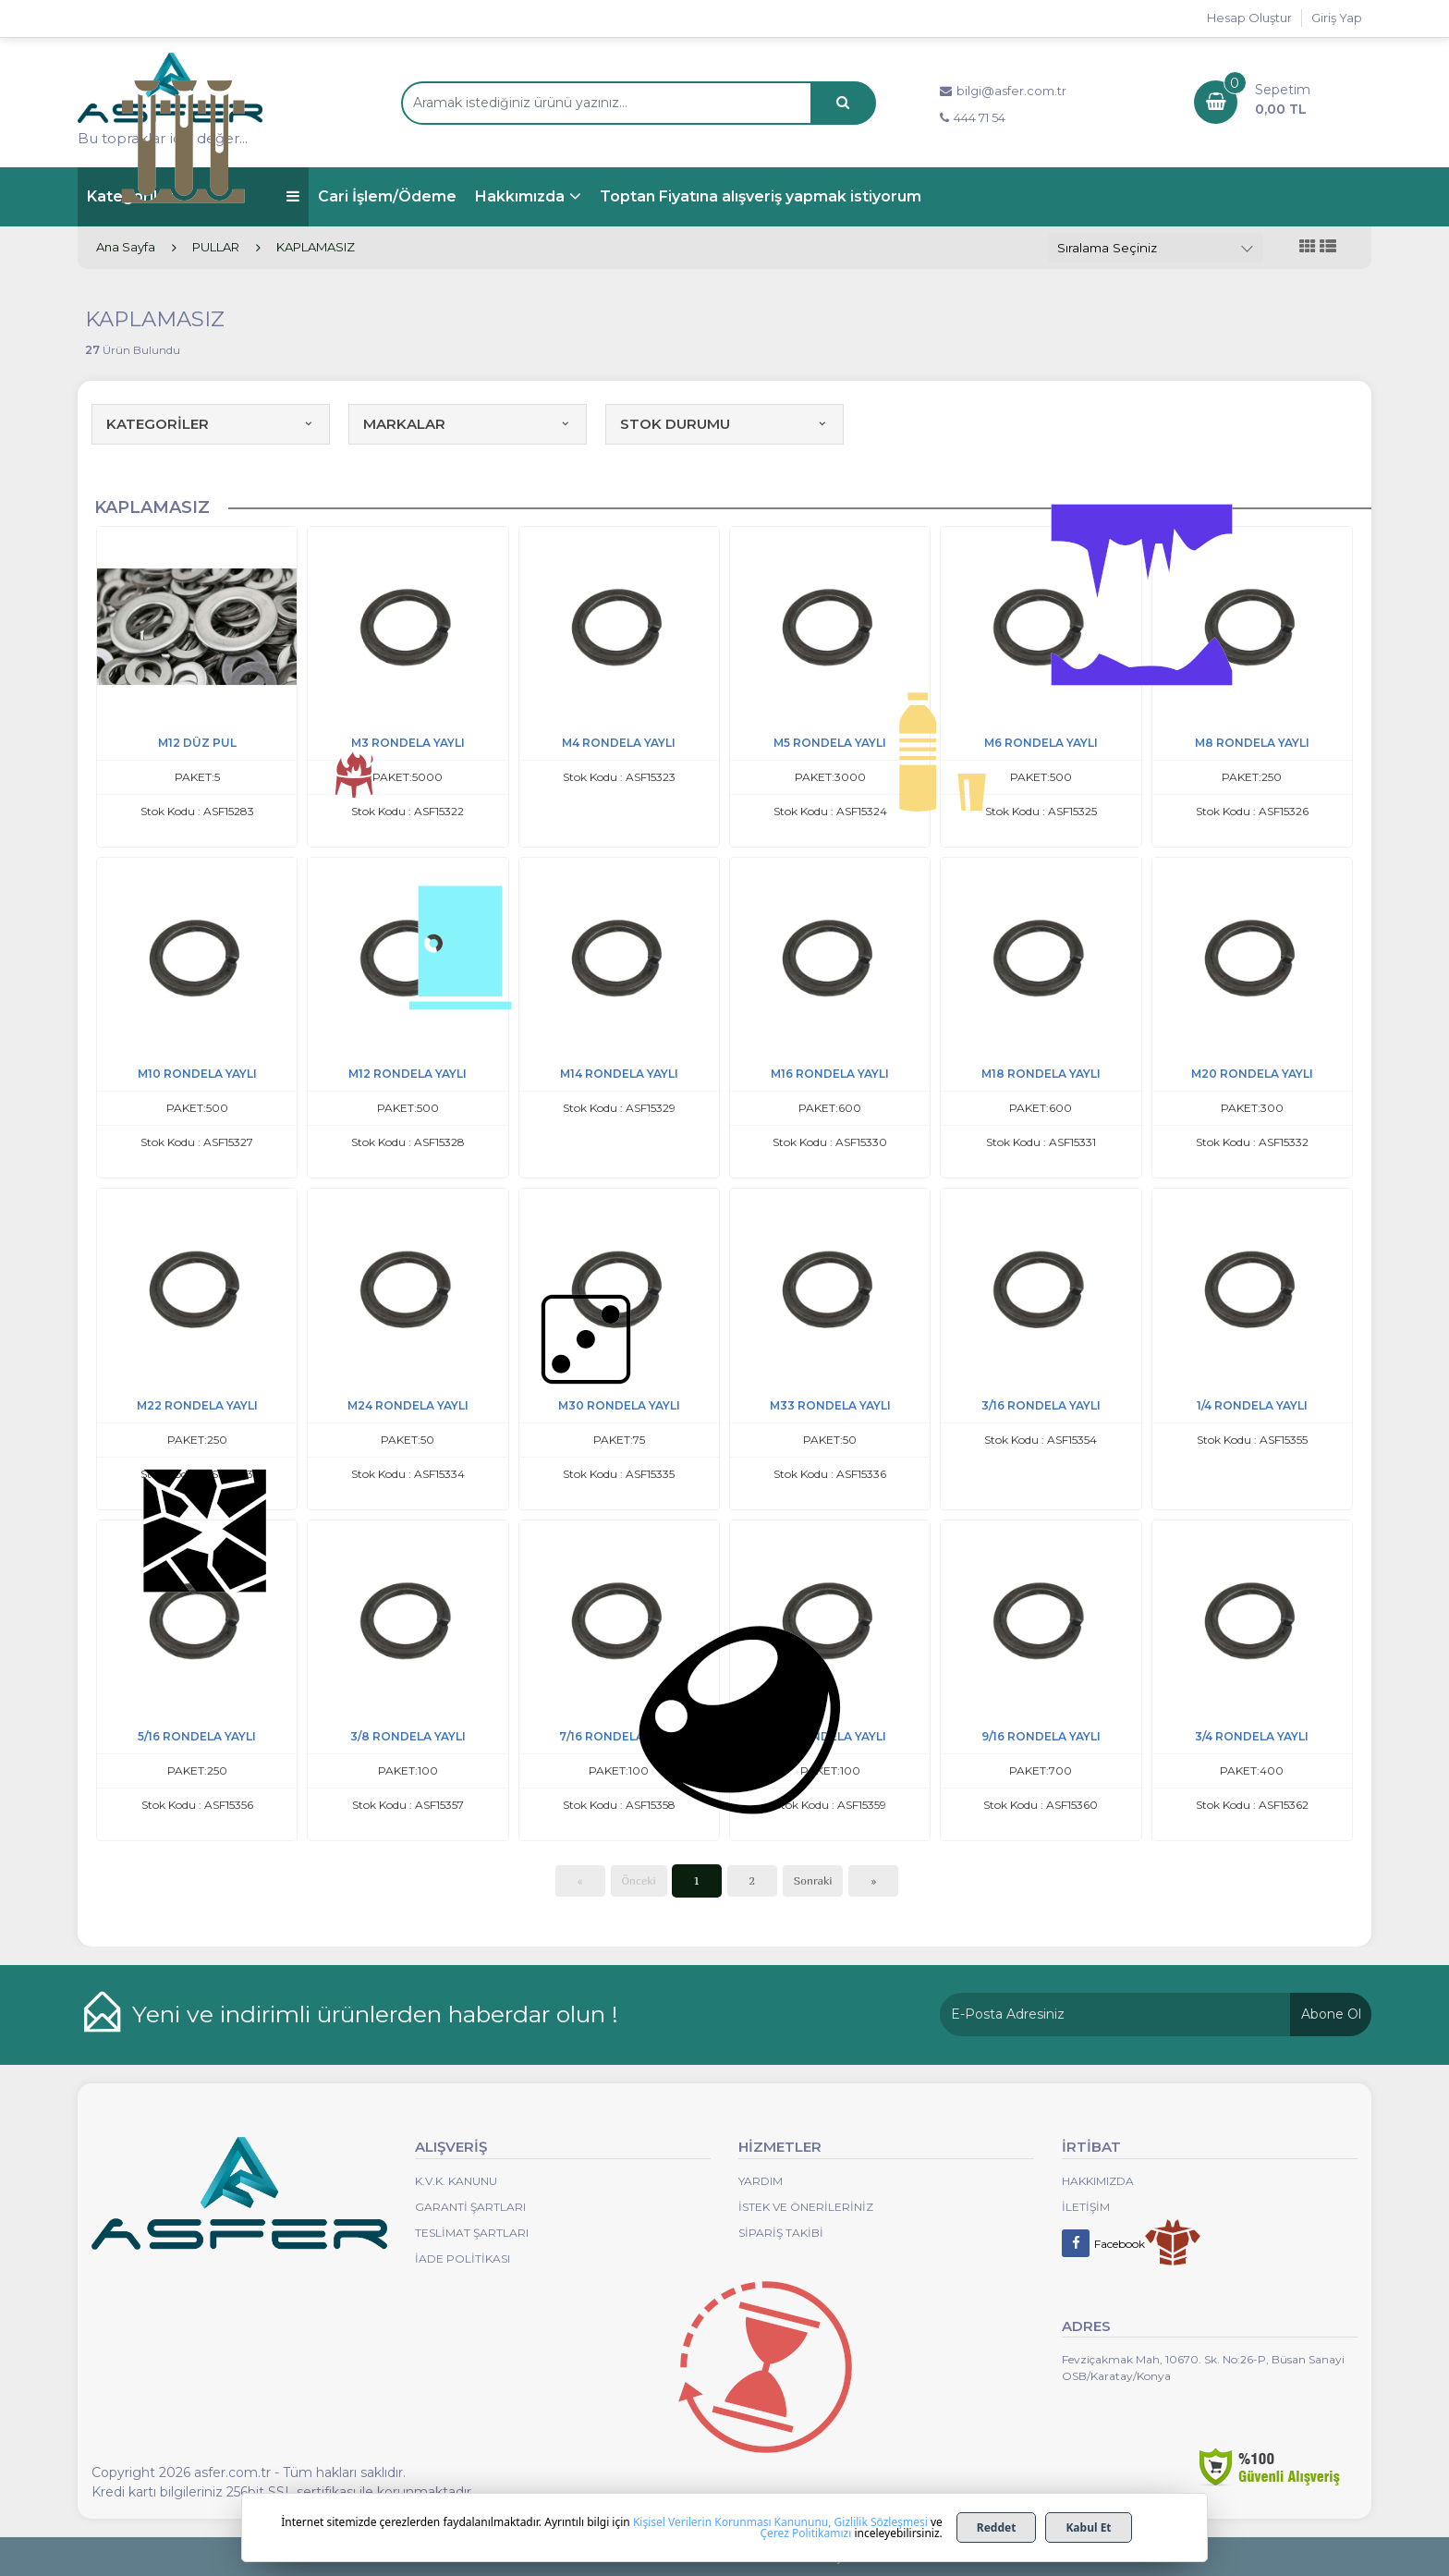 This screenshot has height=2576, width=1449. I want to click on exit the current screen or application, so click(460, 946).